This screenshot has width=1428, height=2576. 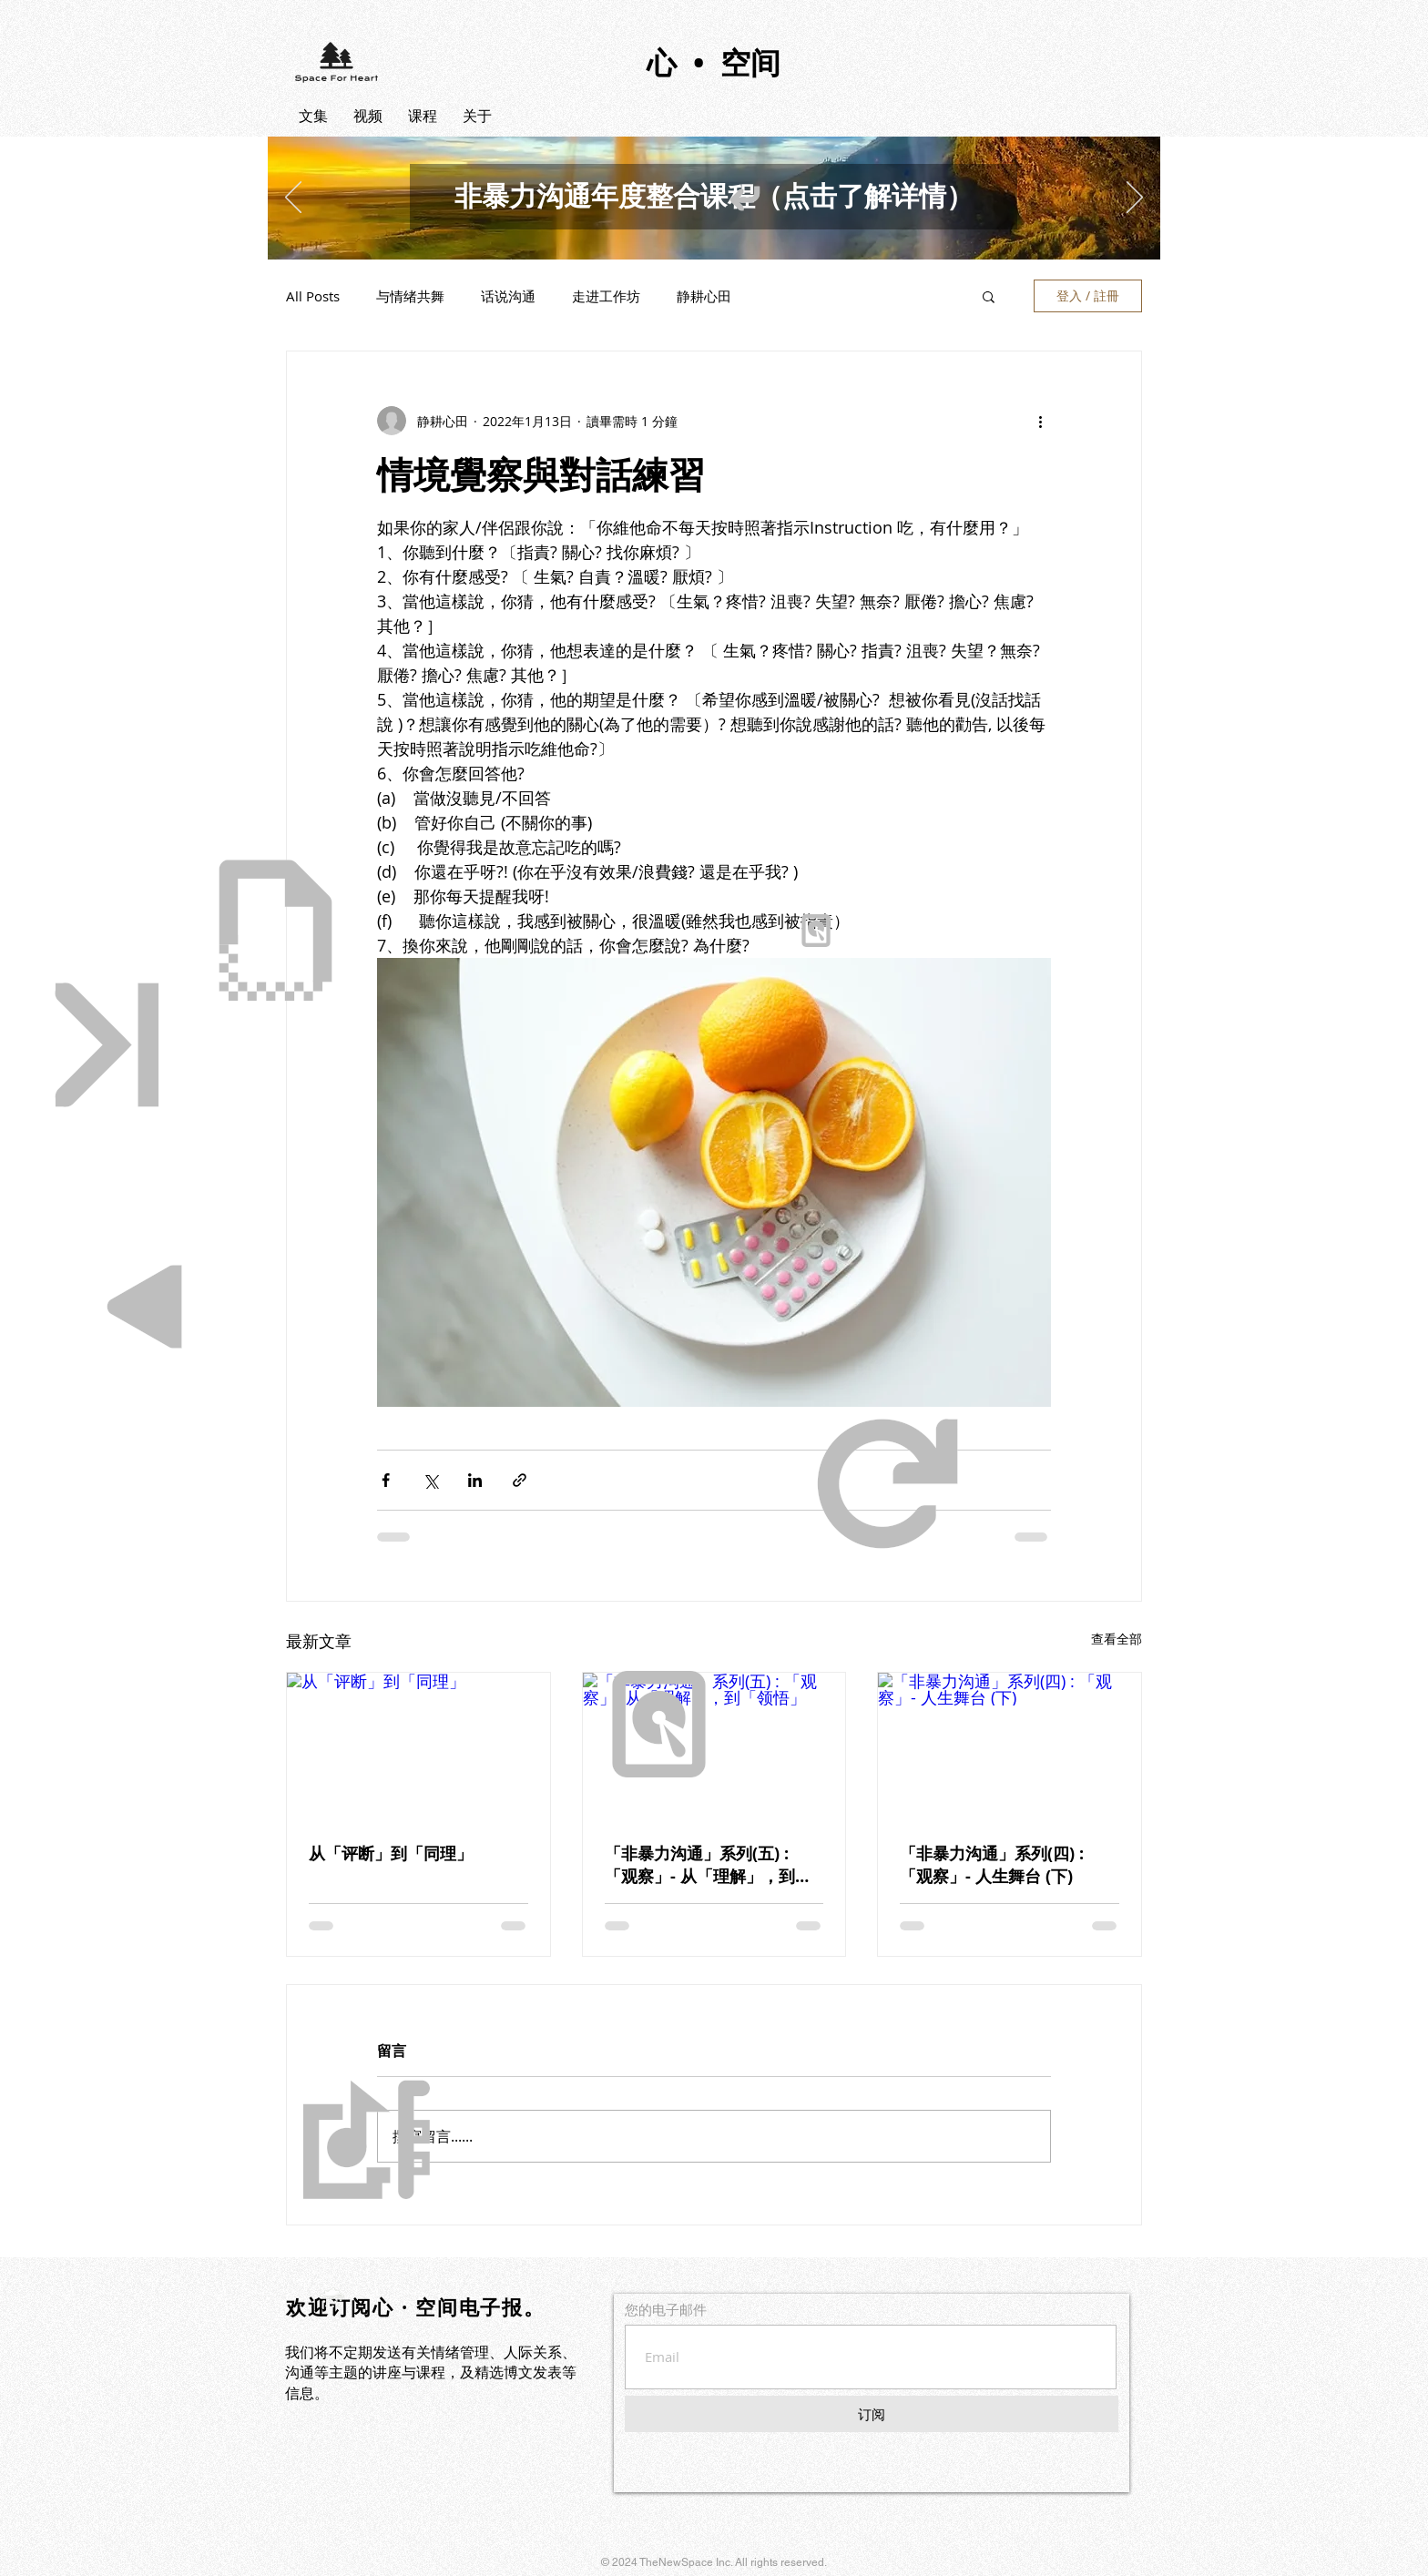 What do you see at coordinates (275, 925) in the screenshot?
I see `access your templates folder` at bounding box center [275, 925].